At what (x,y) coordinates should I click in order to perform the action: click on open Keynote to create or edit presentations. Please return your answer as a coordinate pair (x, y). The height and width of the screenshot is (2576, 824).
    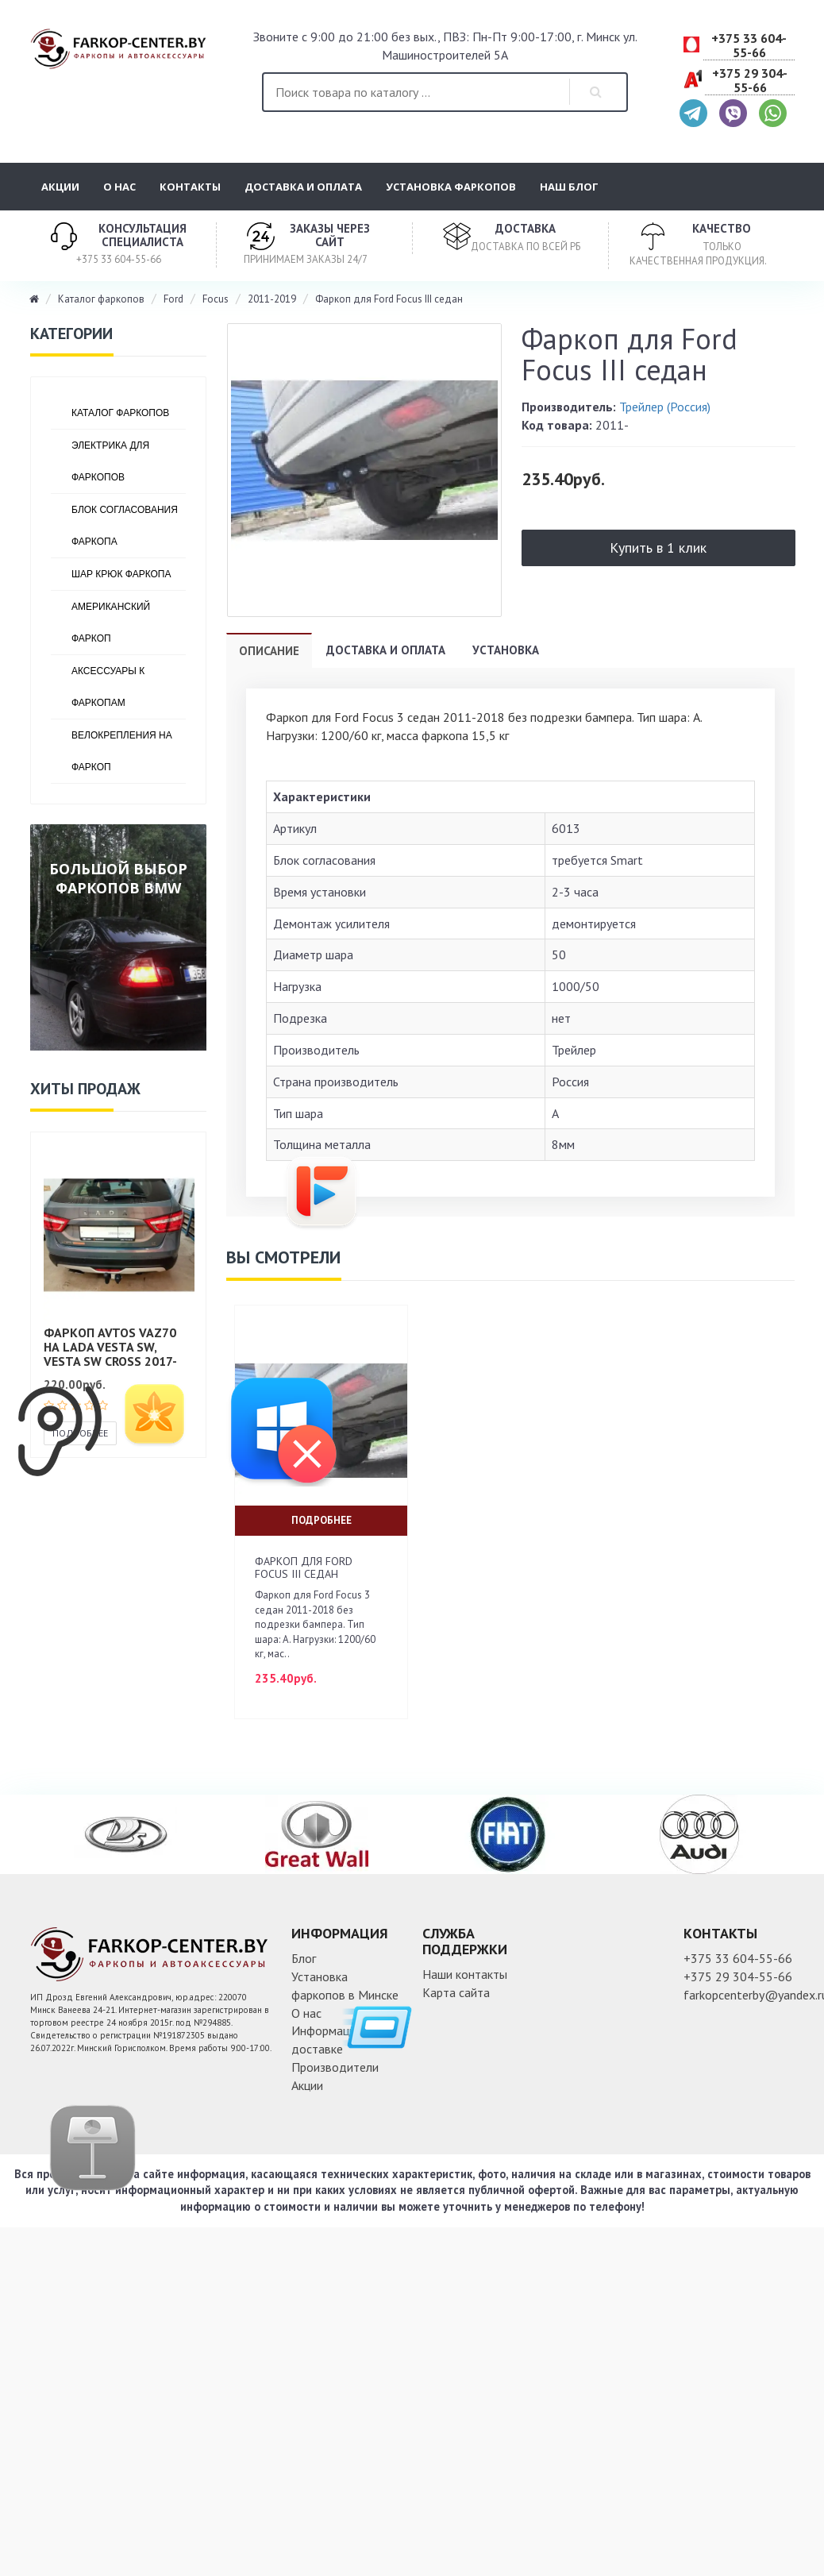
    Looking at the image, I should click on (92, 2147).